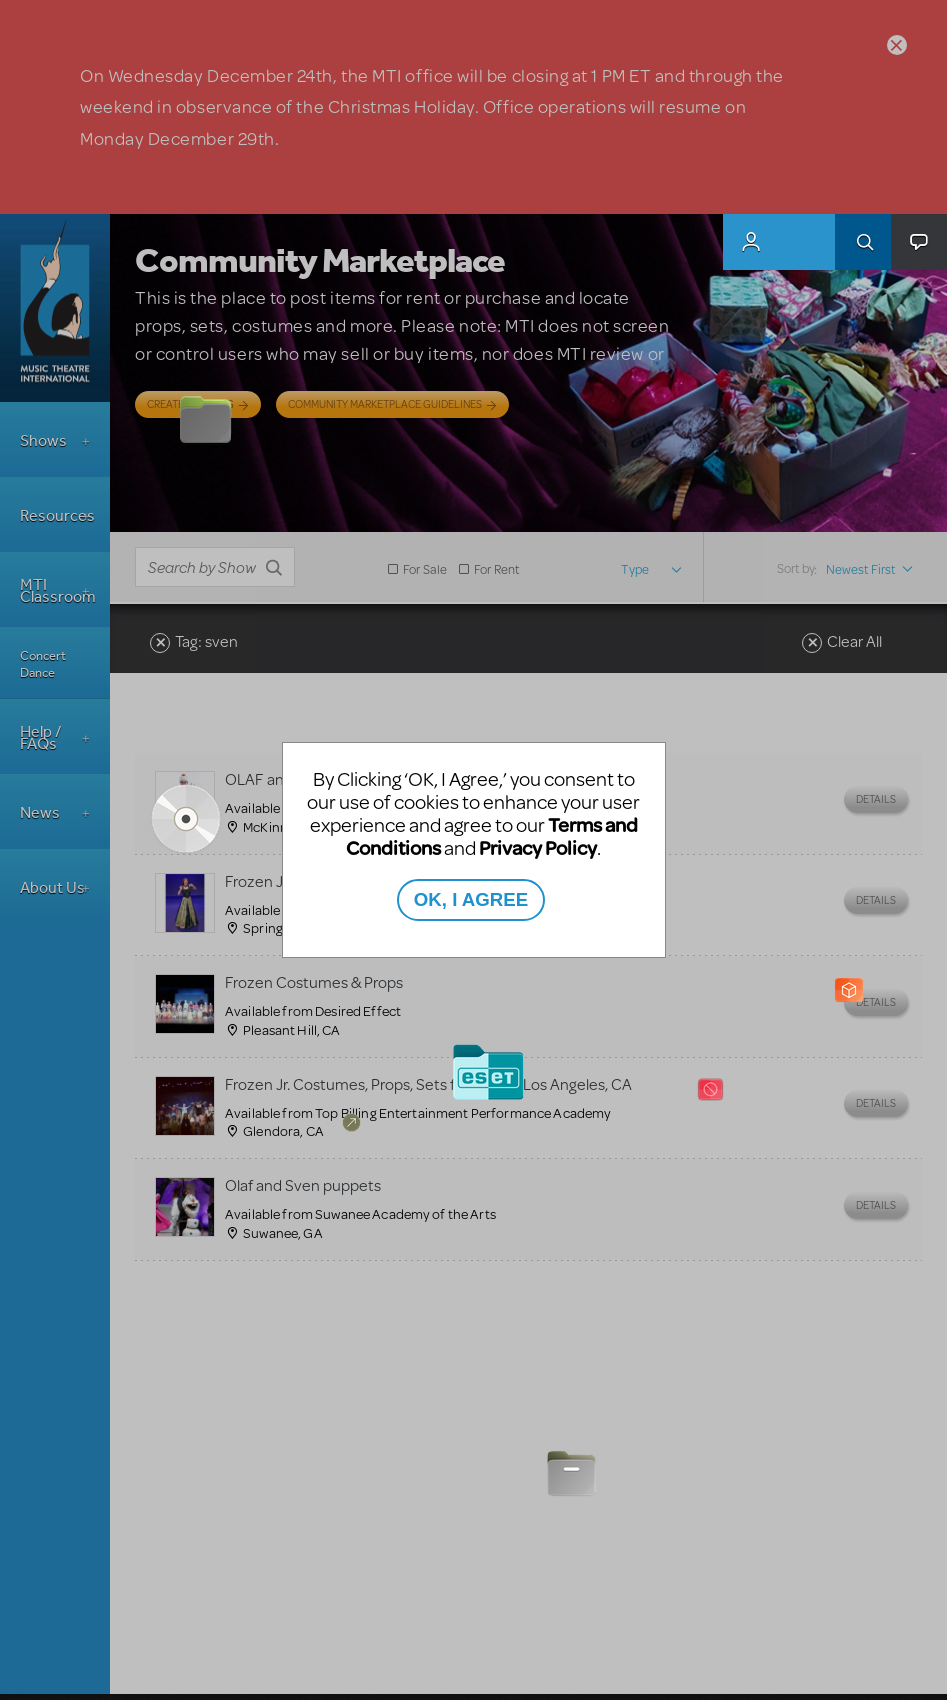 The image size is (947, 1700). I want to click on open eset antivirus files folder, so click(488, 1074).